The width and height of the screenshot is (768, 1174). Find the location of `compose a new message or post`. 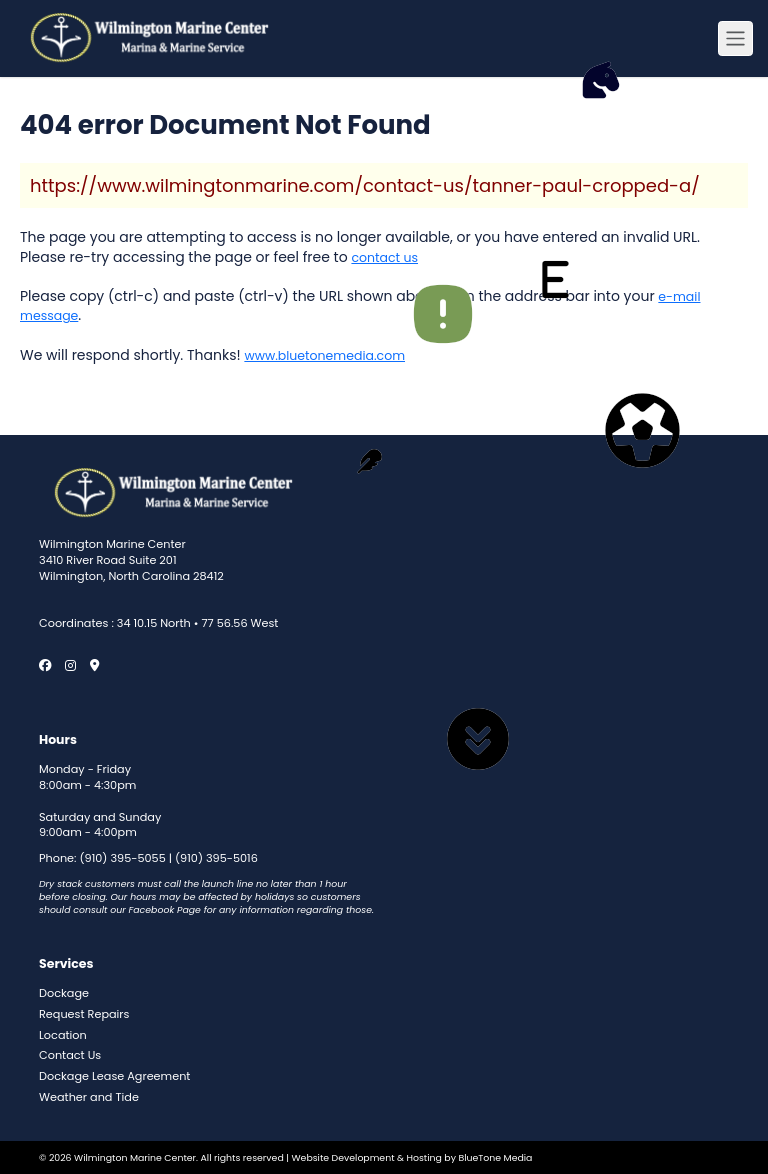

compose a new message or post is located at coordinates (369, 461).